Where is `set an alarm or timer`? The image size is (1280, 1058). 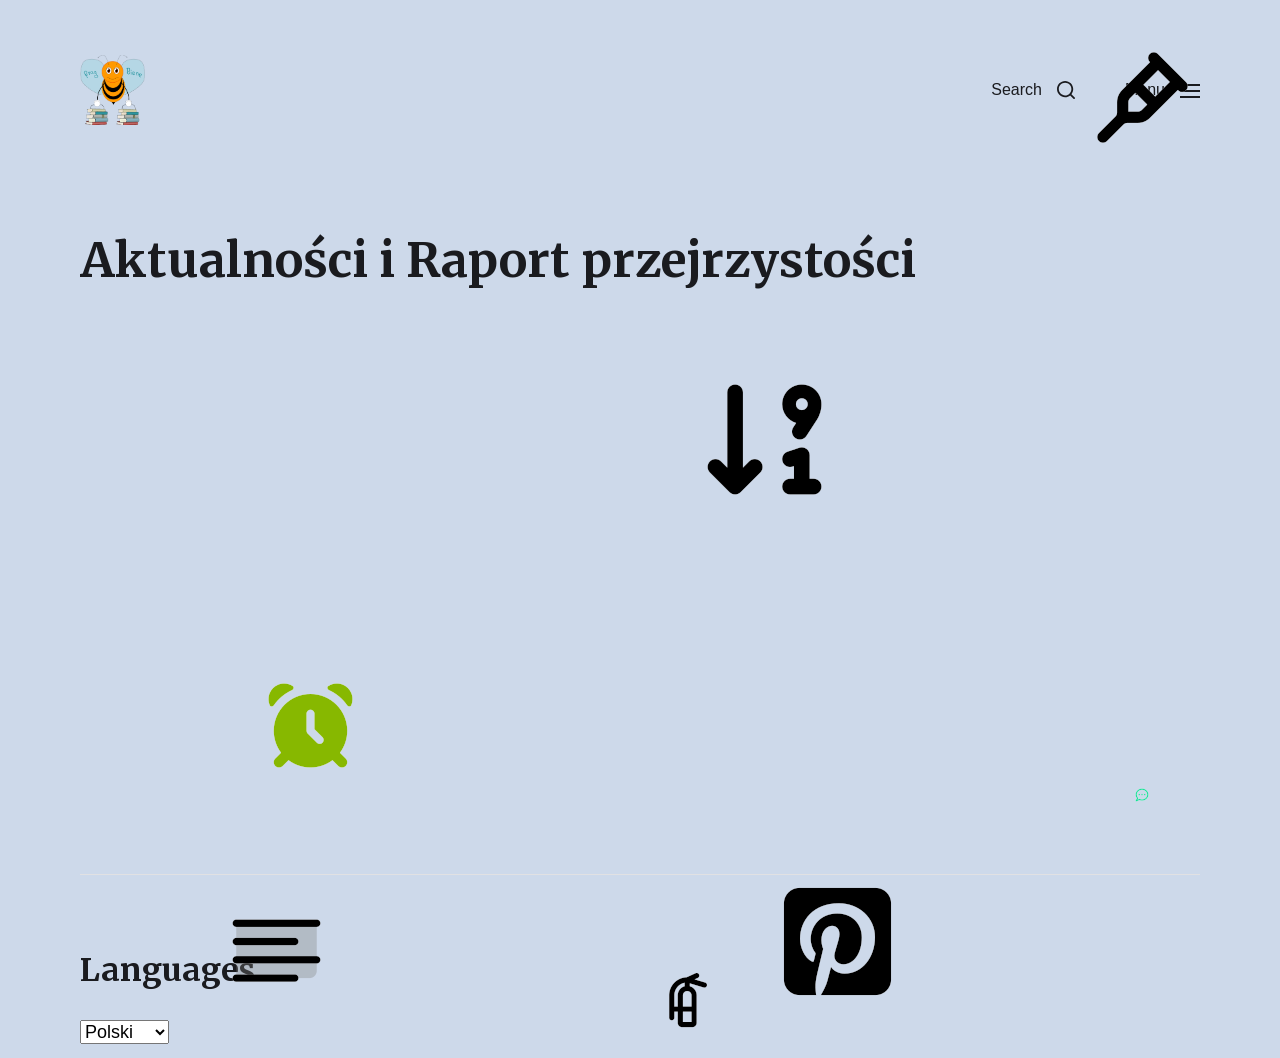
set an alarm or timer is located at coordinates (310, 725).